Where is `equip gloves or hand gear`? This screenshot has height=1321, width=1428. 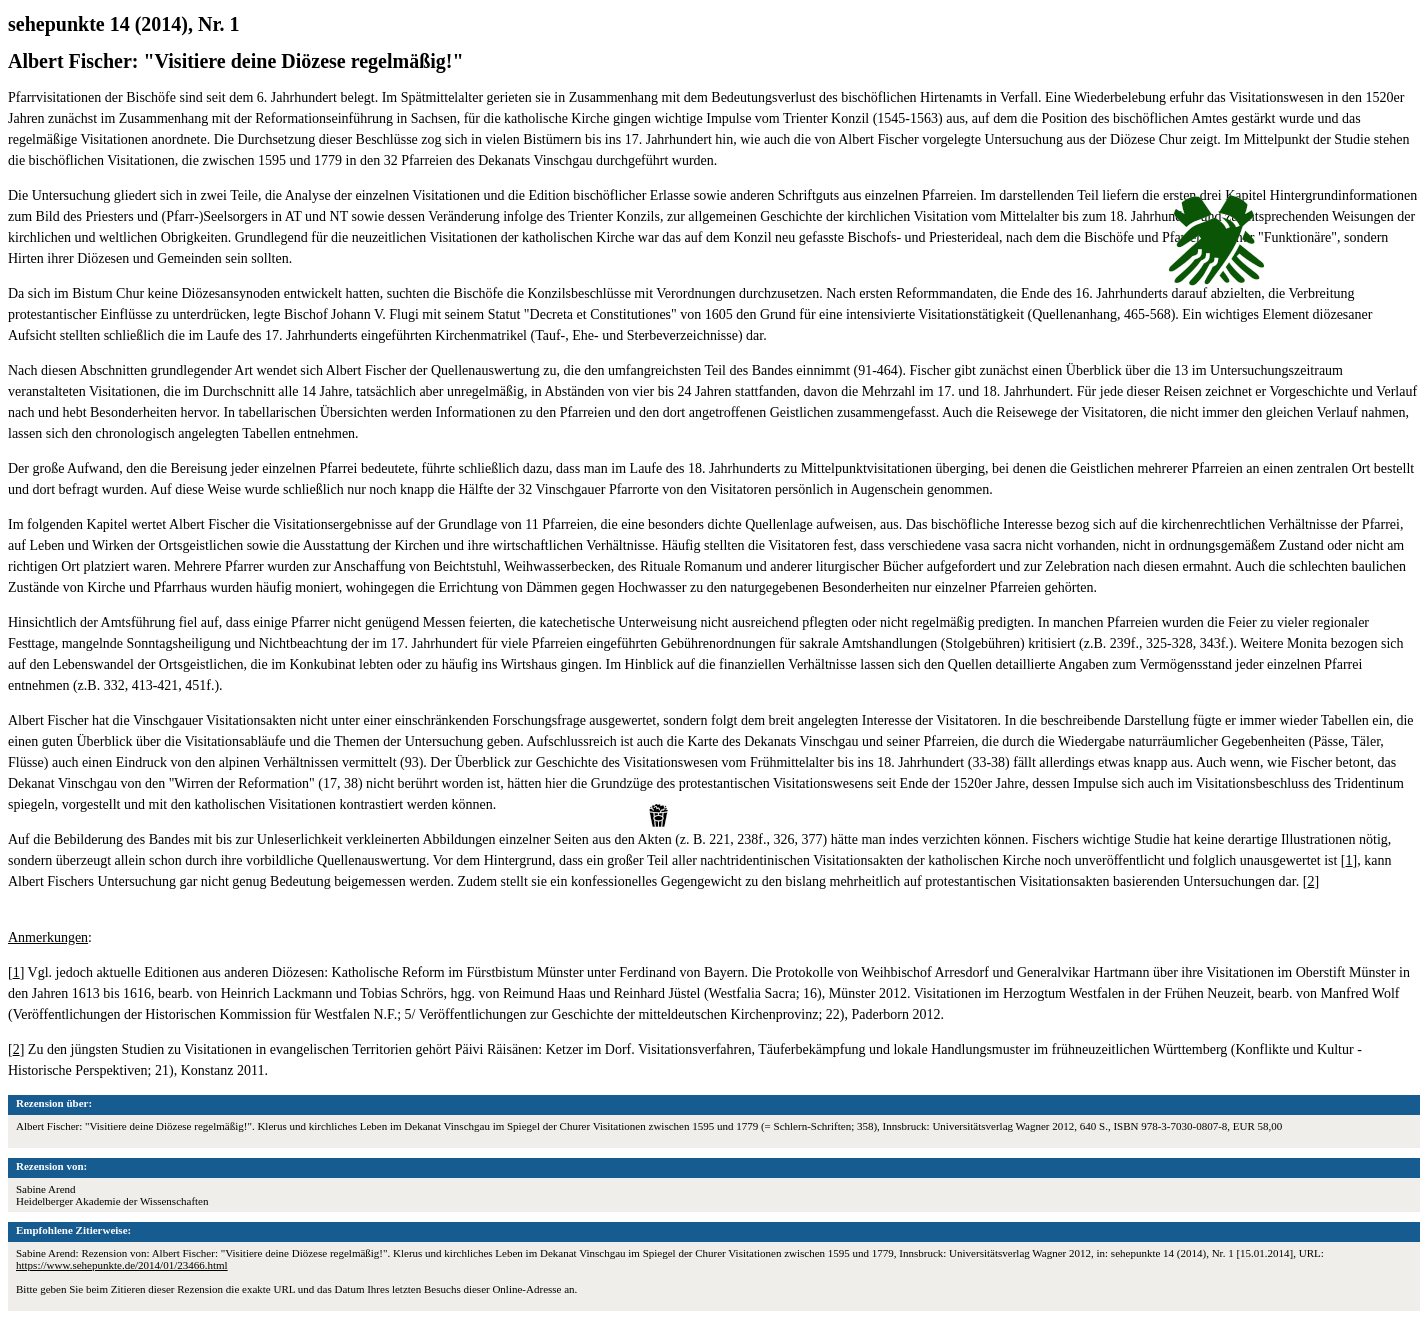
equip gloves or hand gear is located at coordinates (1216, 240).